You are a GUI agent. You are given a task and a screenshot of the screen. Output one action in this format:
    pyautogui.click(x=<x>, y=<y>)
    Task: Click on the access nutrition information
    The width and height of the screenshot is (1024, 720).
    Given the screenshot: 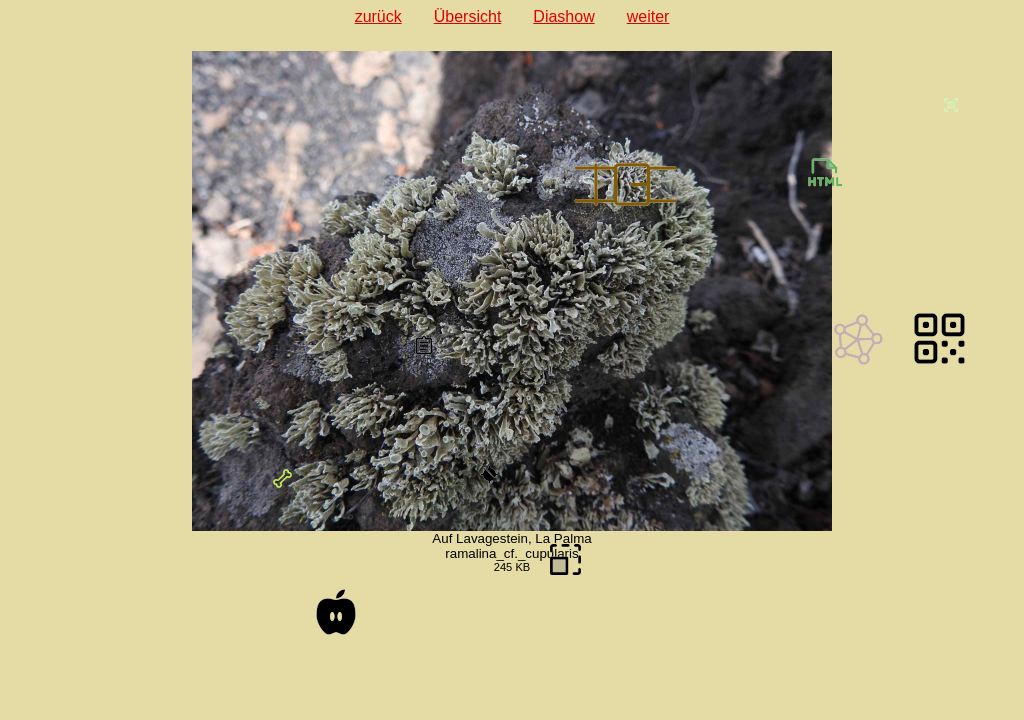 What is the action you would take?
    pyautogui.click(x=336, y=612)
    